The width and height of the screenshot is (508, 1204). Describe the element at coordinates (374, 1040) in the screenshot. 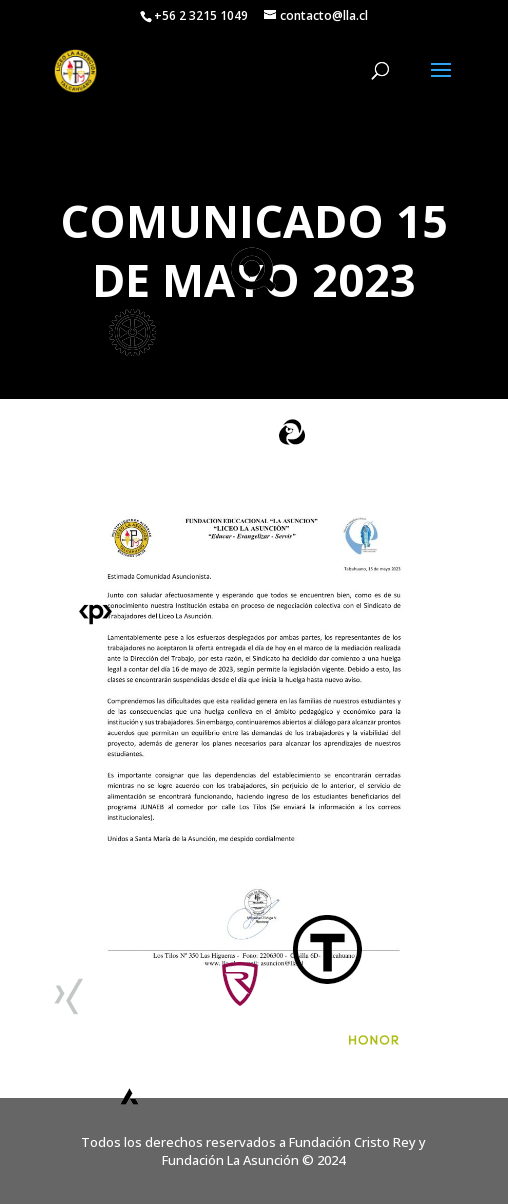

I see `honor brand logo` at that location.